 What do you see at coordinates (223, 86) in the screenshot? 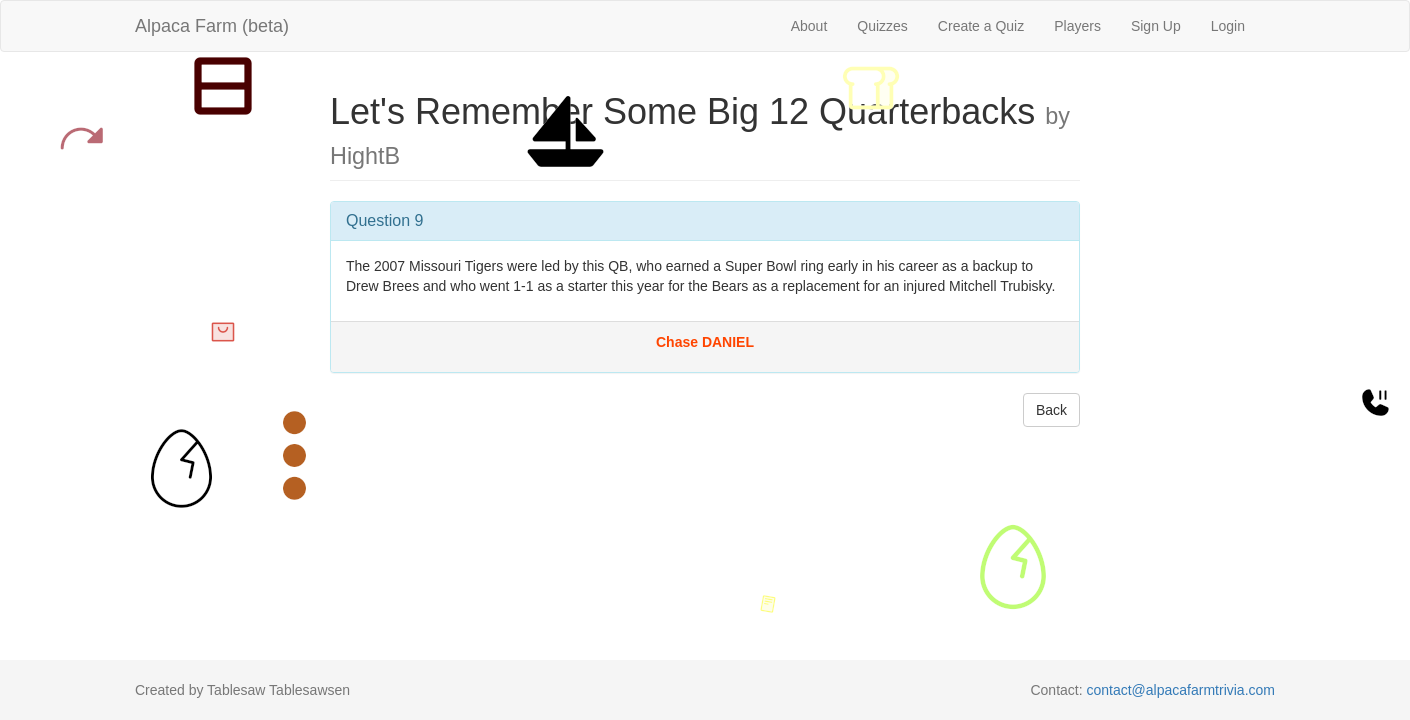
I see `split view horizontally` at bounding box center [223, 86].